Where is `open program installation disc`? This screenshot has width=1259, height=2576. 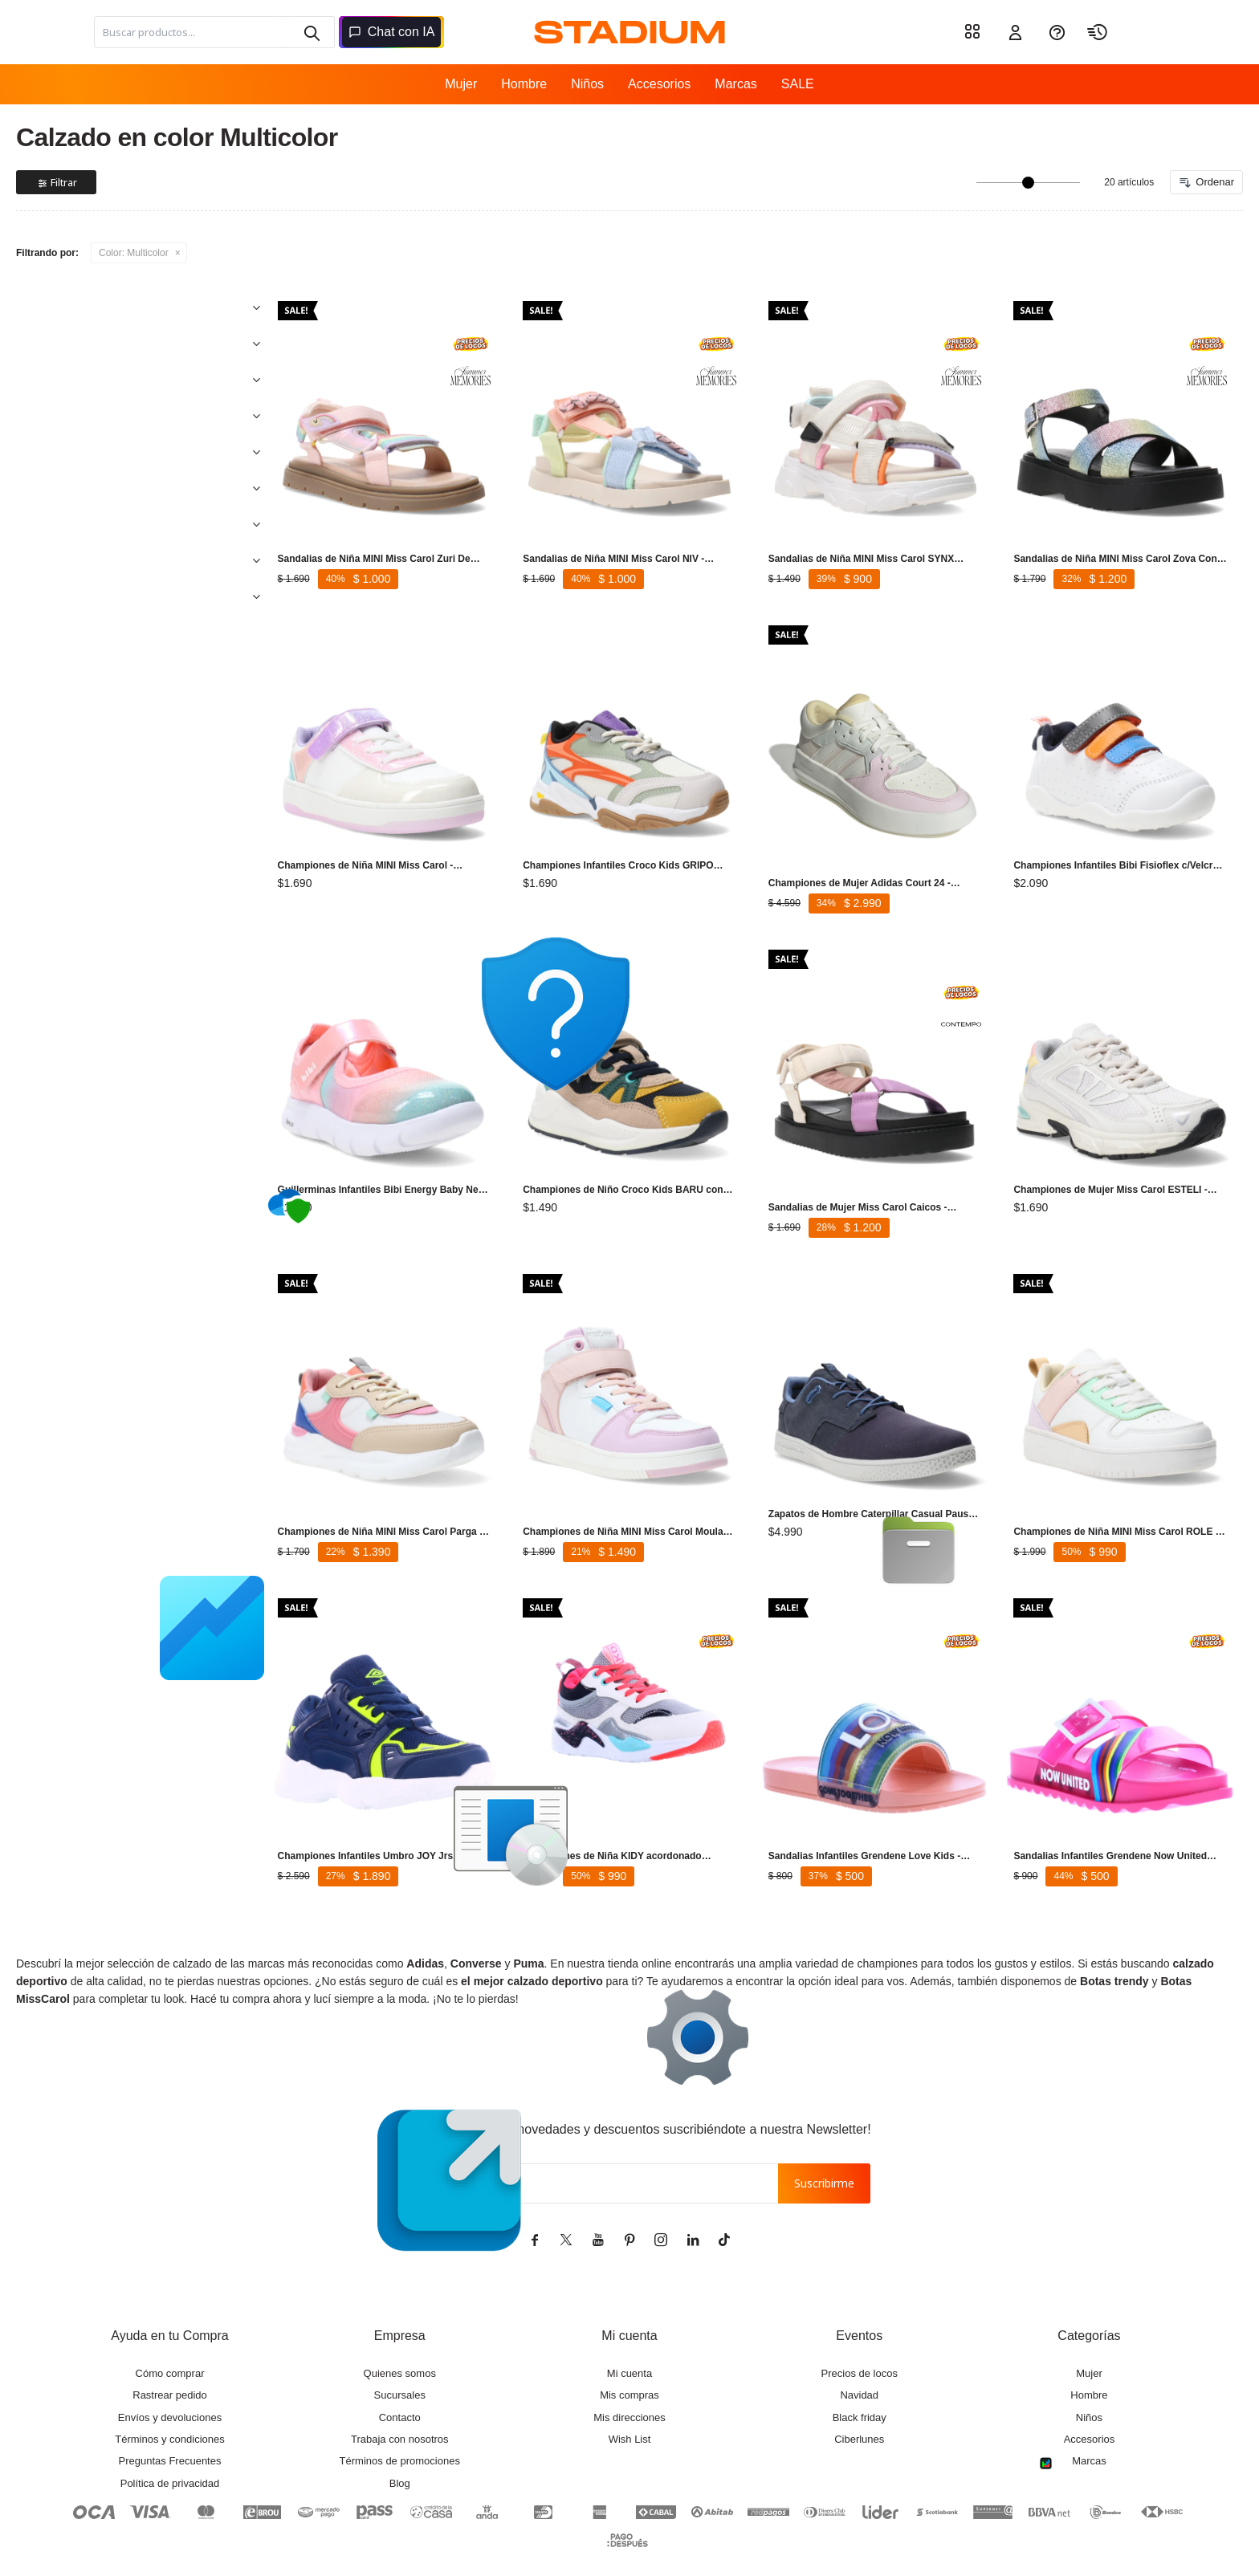
open program installation disc is located at coordinates (511, 1829).